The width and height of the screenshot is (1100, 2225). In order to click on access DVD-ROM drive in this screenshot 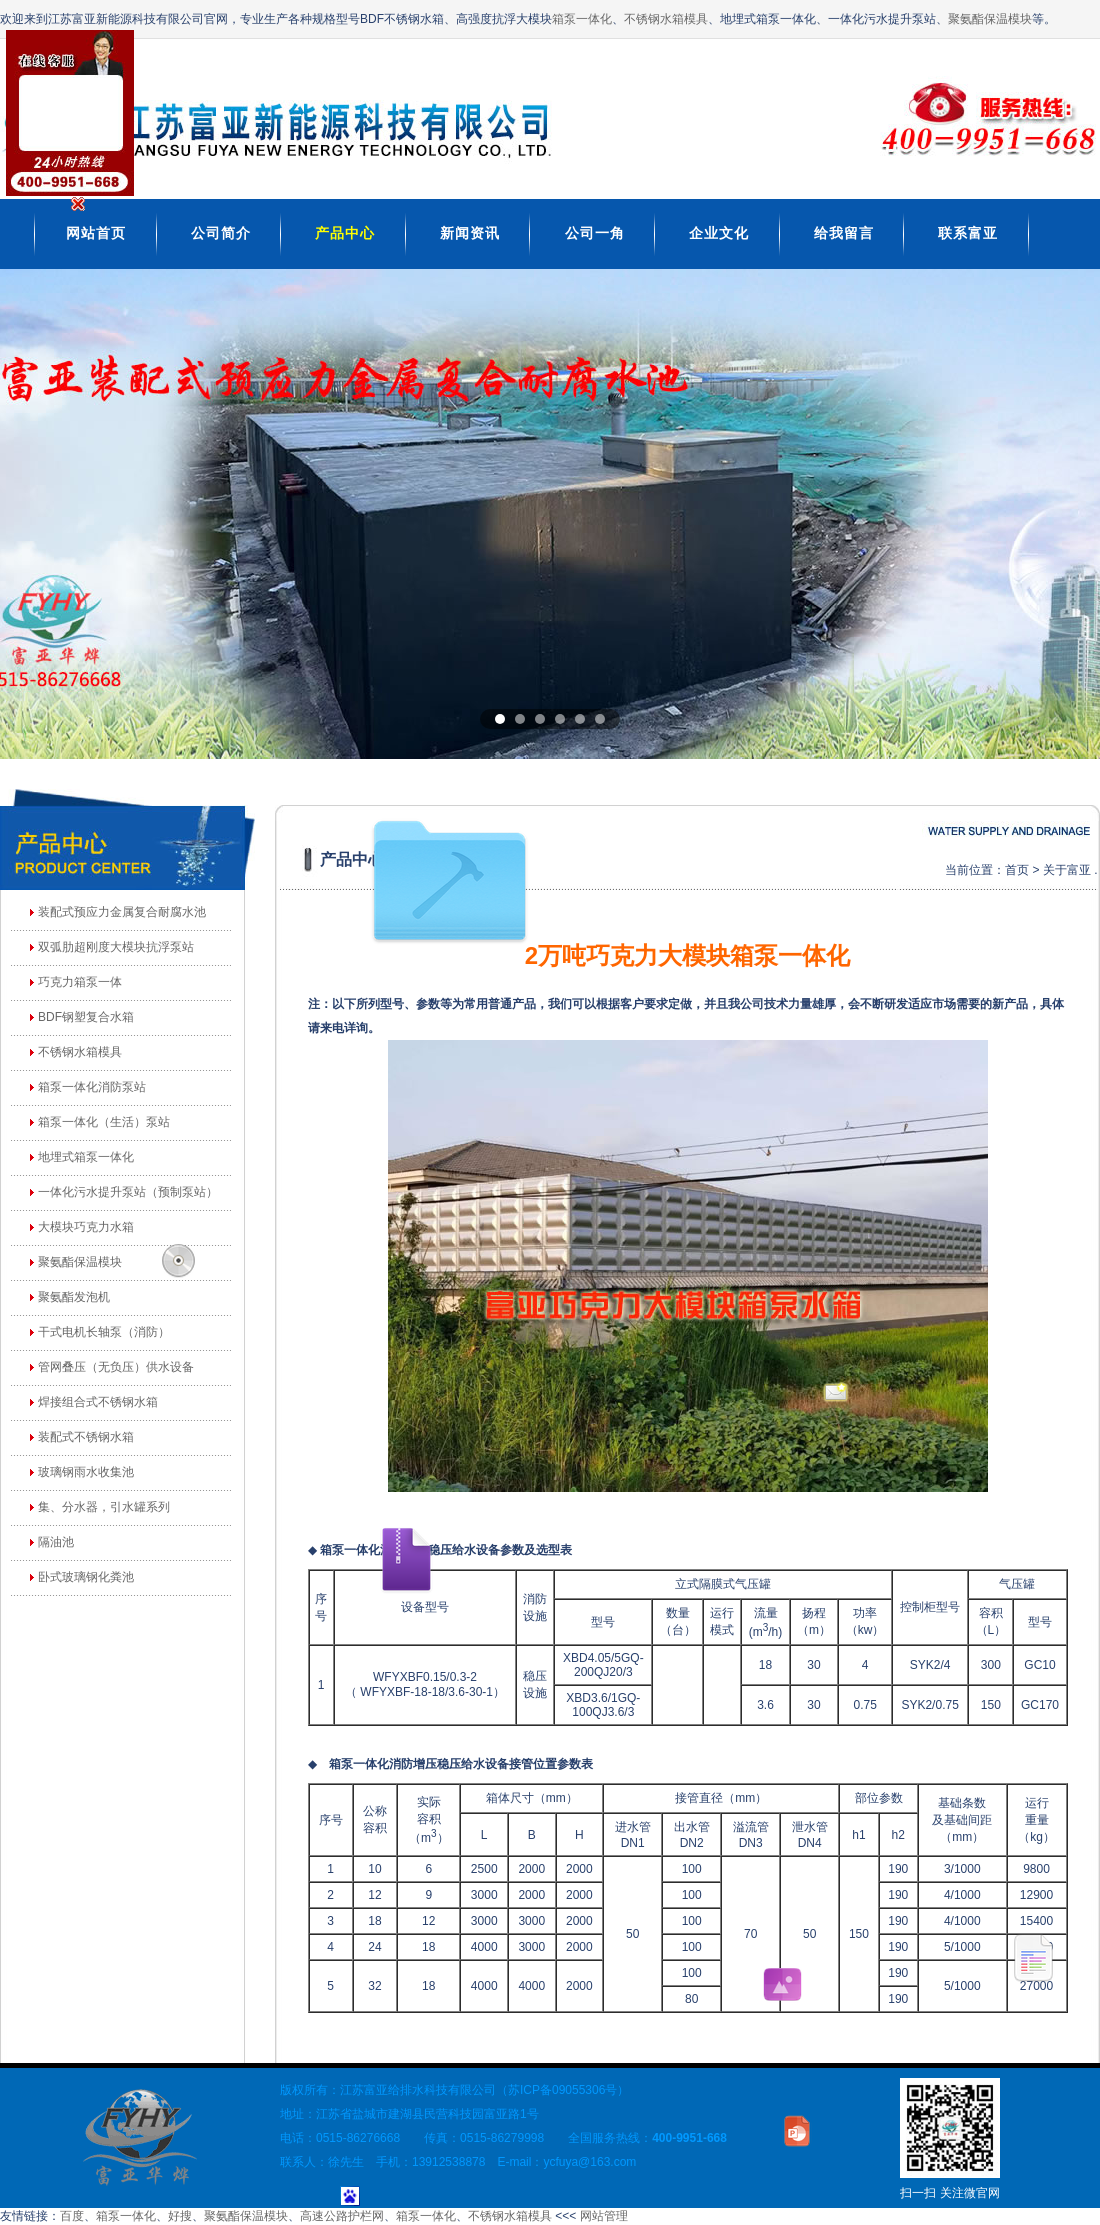, I will do `click(178, 1260)`.